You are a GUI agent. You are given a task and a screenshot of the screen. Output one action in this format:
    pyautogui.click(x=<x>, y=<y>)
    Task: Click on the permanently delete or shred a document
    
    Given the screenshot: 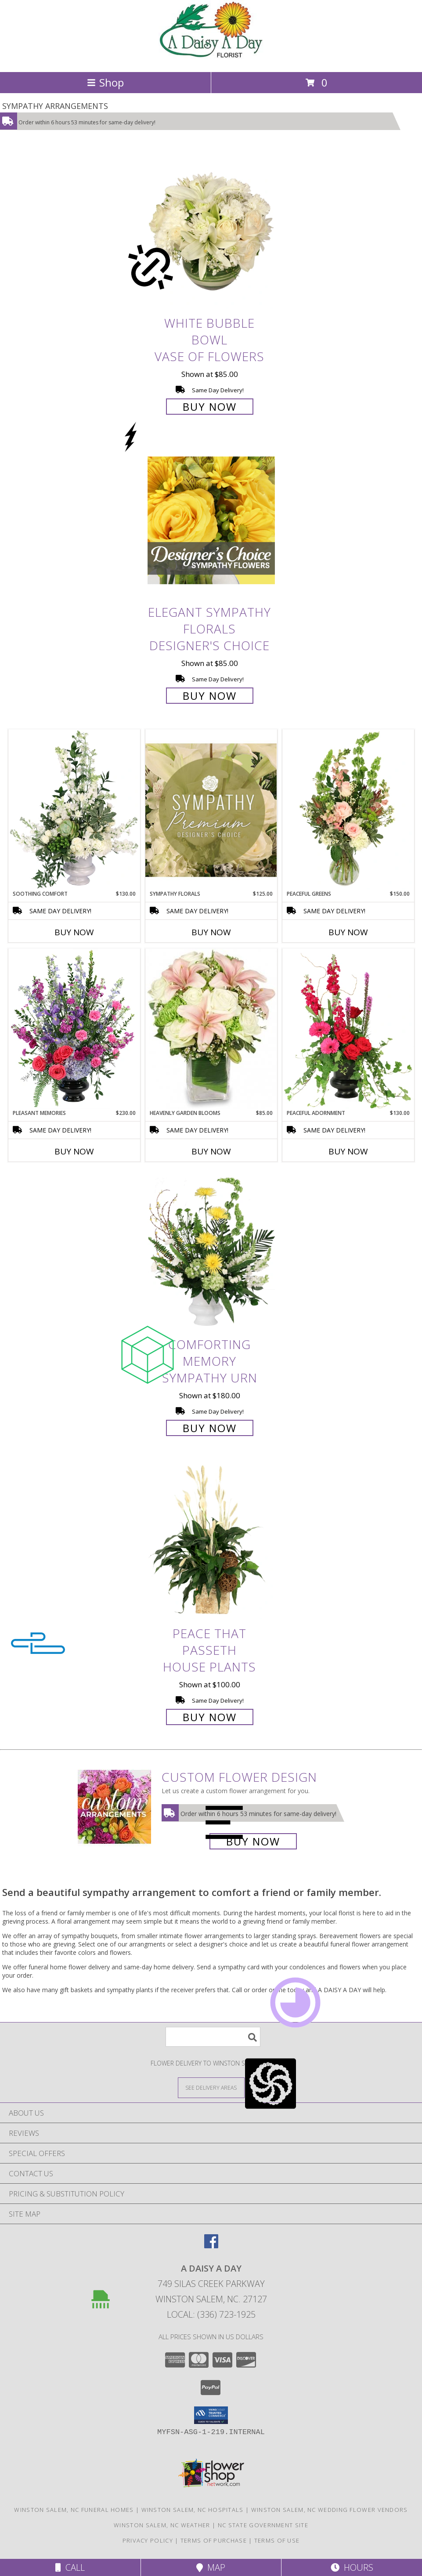 What is the action you would take?
    pyautogui.click(x=101, y=2299)
    